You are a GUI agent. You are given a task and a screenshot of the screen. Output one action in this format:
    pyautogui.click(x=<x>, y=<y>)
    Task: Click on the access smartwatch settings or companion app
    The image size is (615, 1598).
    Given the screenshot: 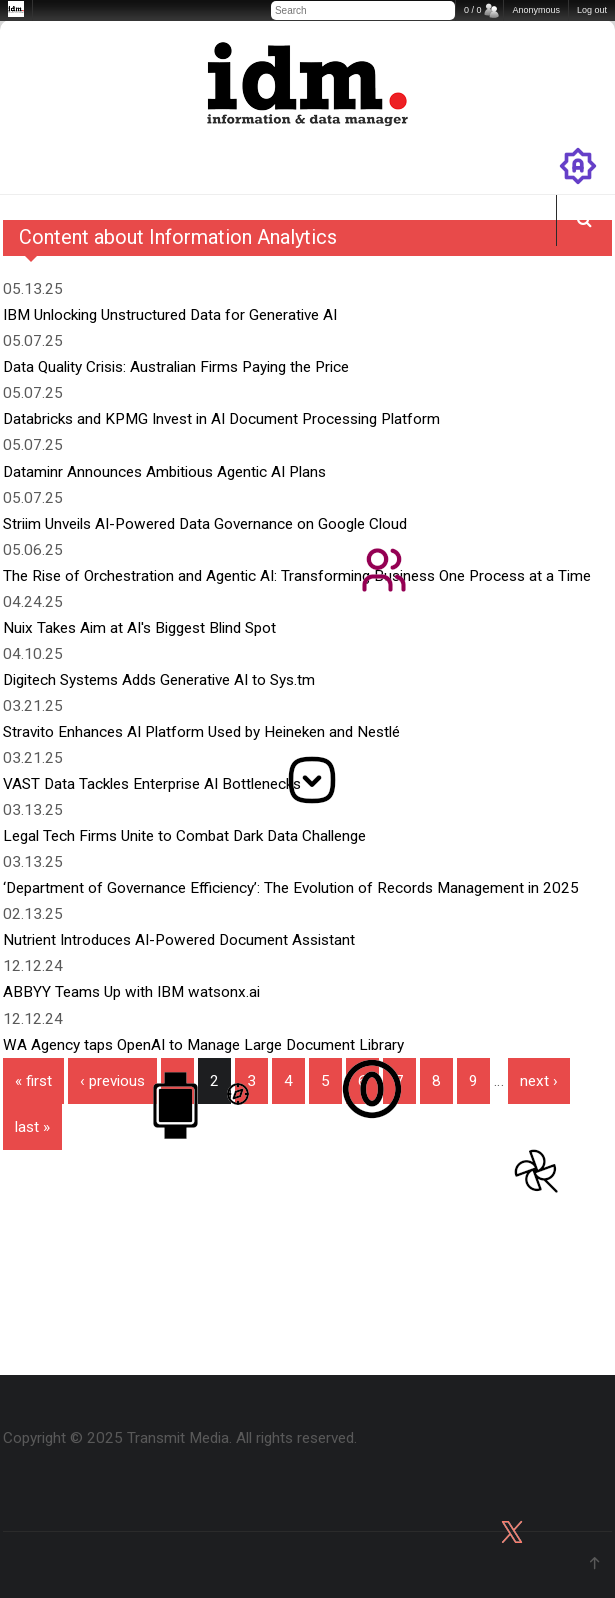 What is the action you would take?
    pyautogui.click(x=175, y=1105)
    